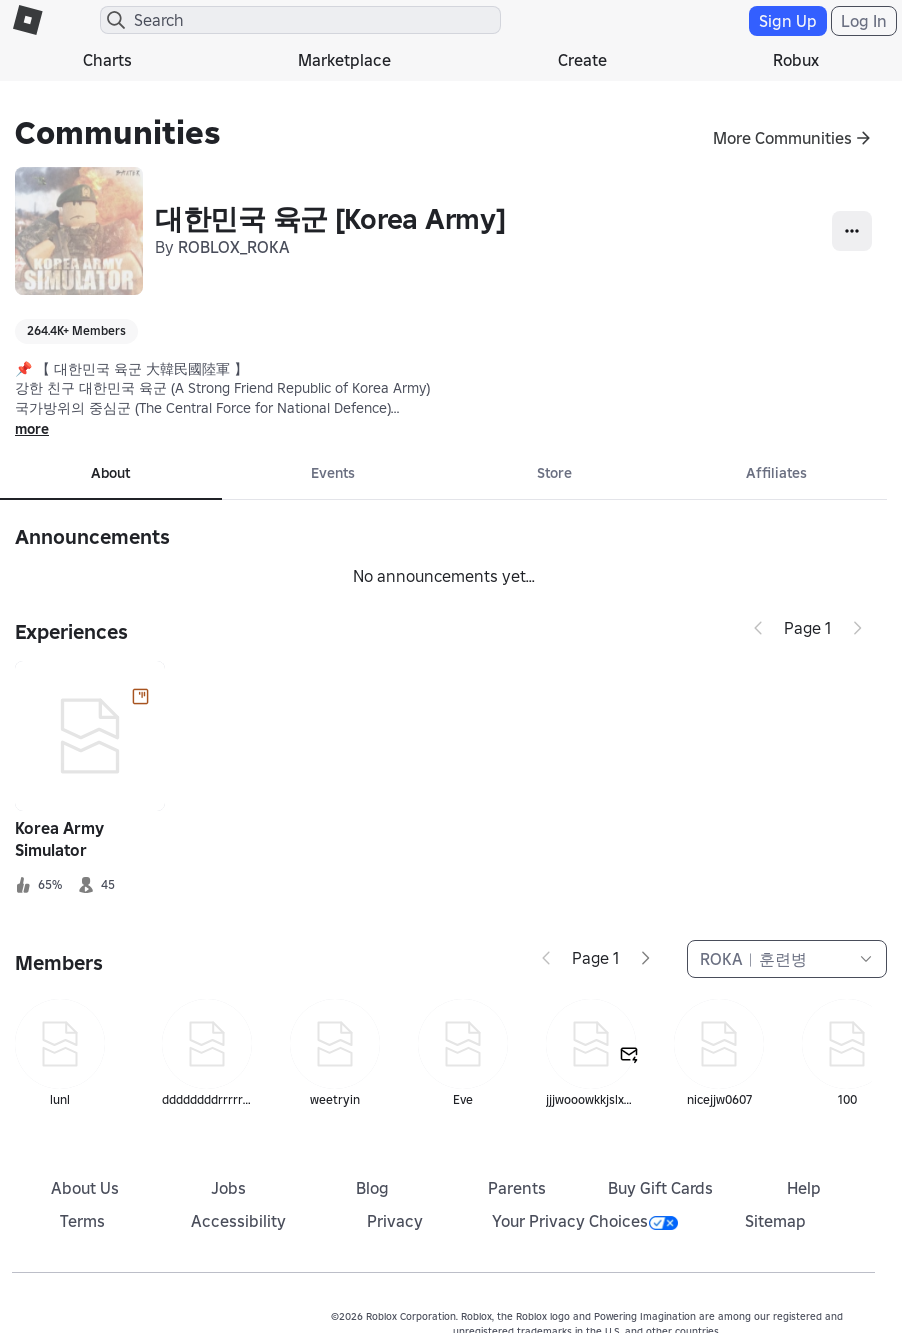 Image resolution: width=902 pixels, height=1333 pixels. I want to click on send message with high priority, so click(629, 1054).